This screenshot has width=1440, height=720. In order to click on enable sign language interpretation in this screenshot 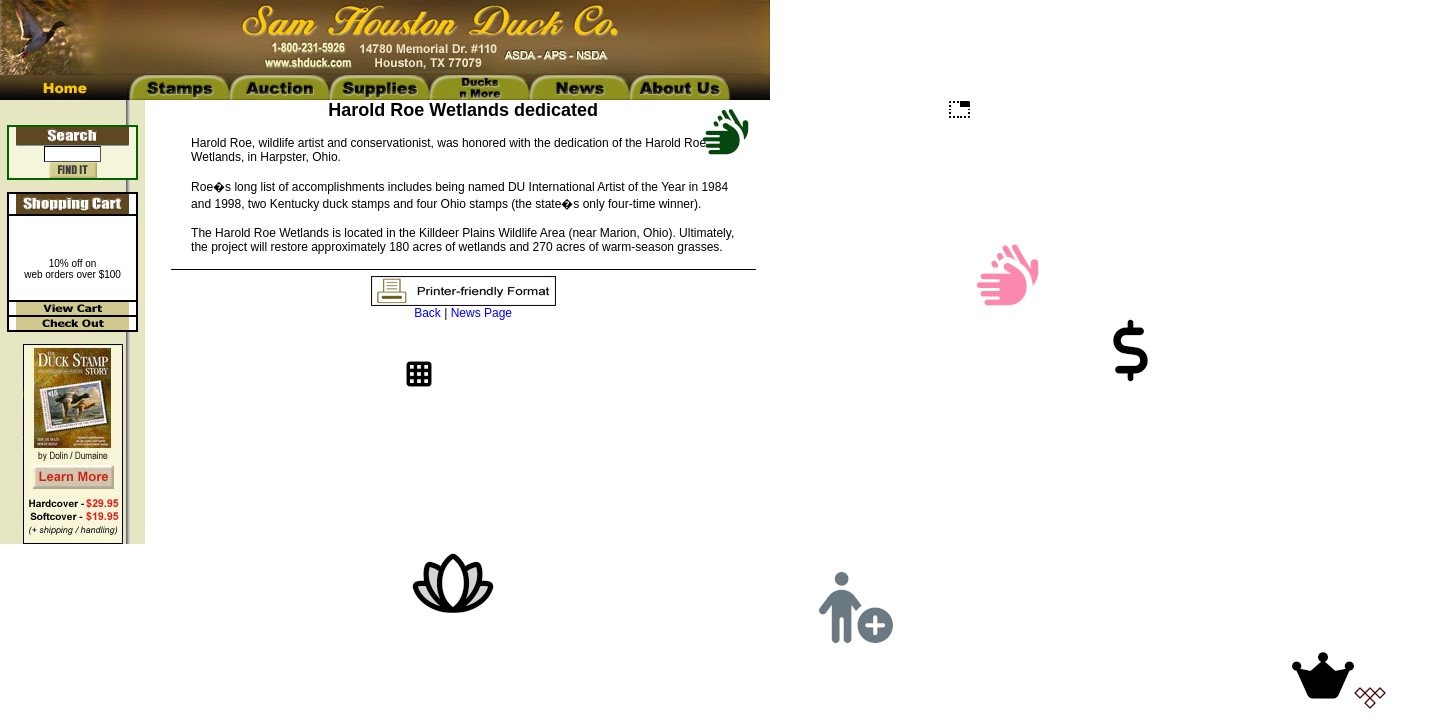, I will do `click(1007, 274)`.